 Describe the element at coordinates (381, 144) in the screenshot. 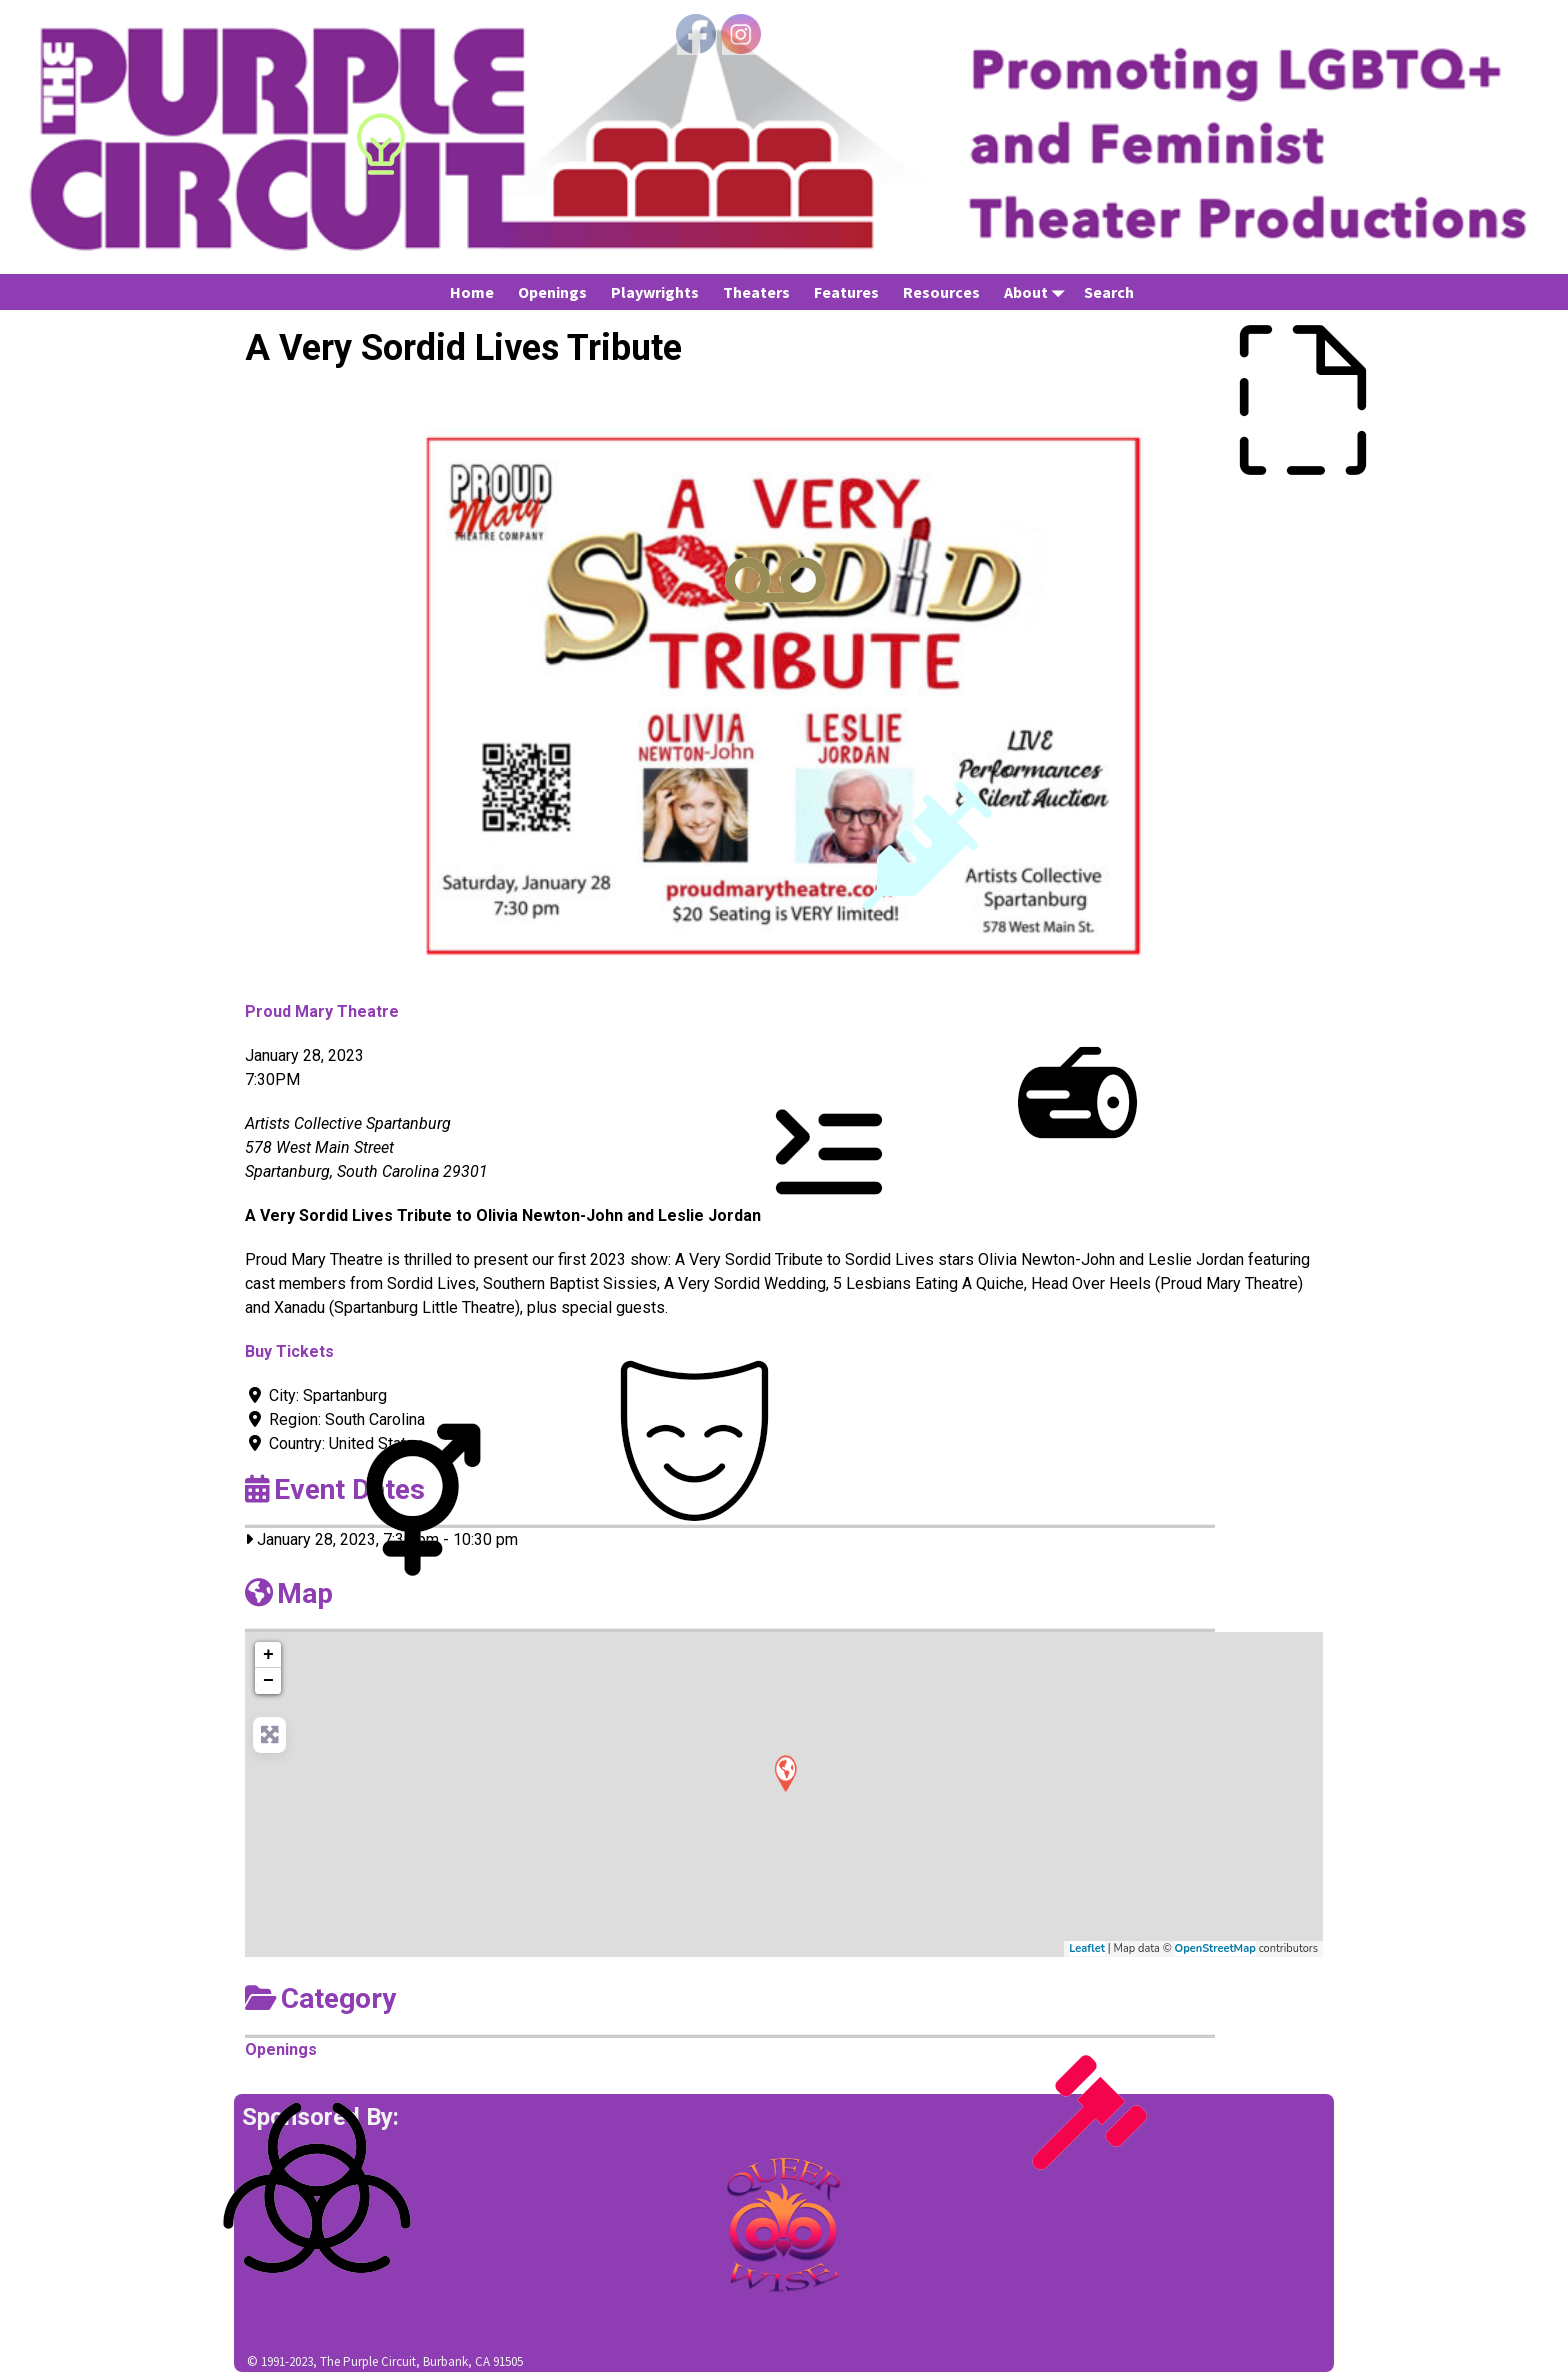

I see `toggle light mode or brightness settings` at that location.